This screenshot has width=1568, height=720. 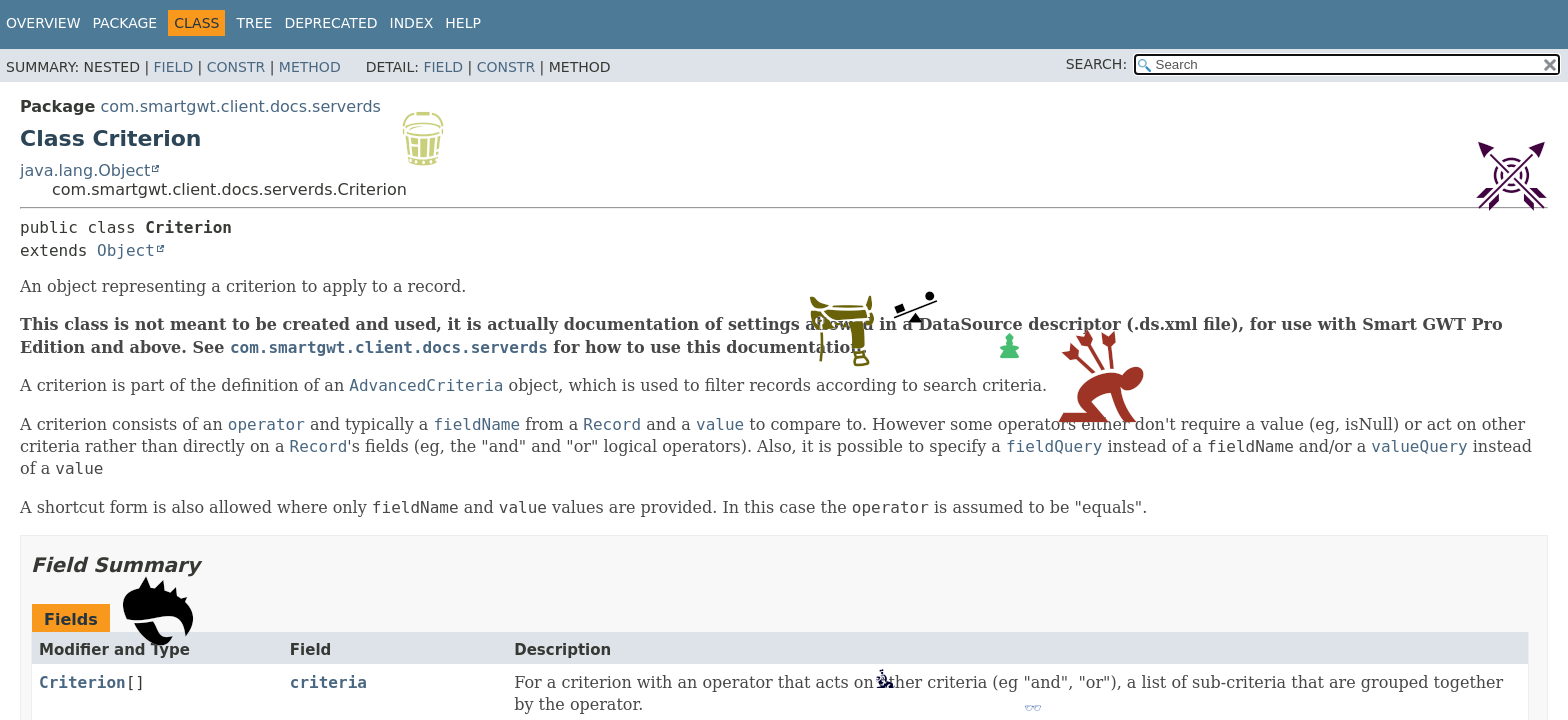 What do you see at coordinates (1511, 175) in the screenshot?
I see `view targeting or precision settings` at bounding box center [1511, 175].